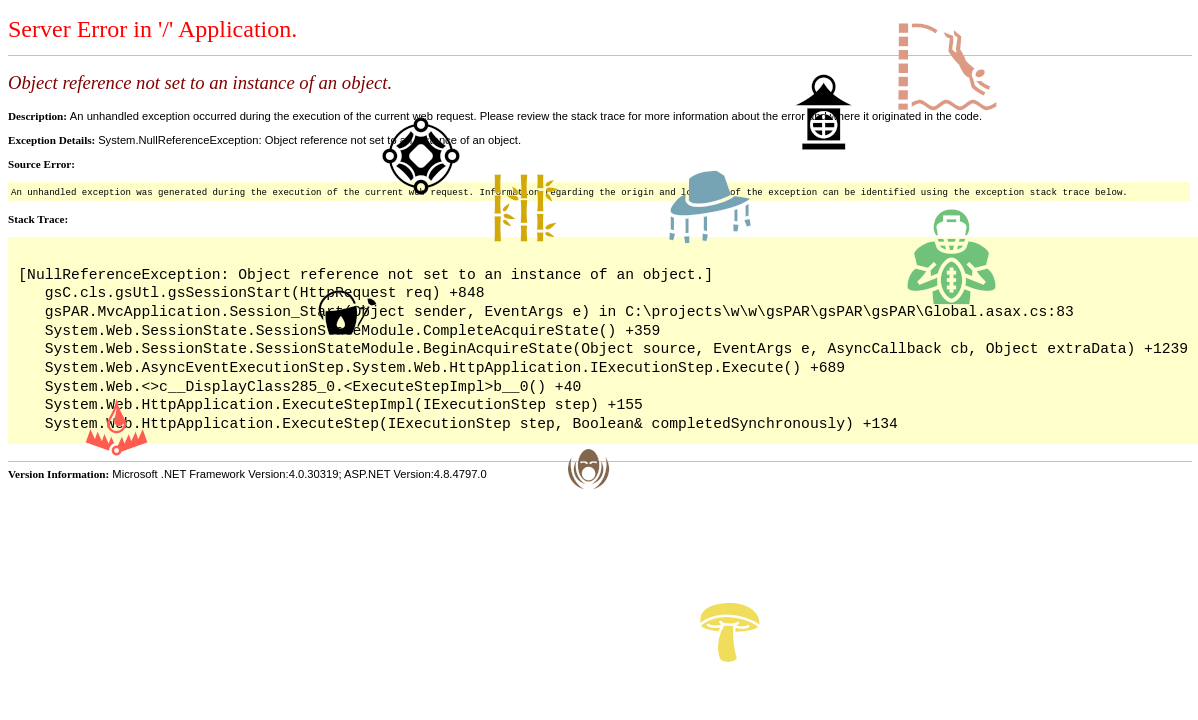  Describe the element at coordinates (524, 208) in the screenshot. I see `bamboo plant icon for nature or zen-themed content` at that location.